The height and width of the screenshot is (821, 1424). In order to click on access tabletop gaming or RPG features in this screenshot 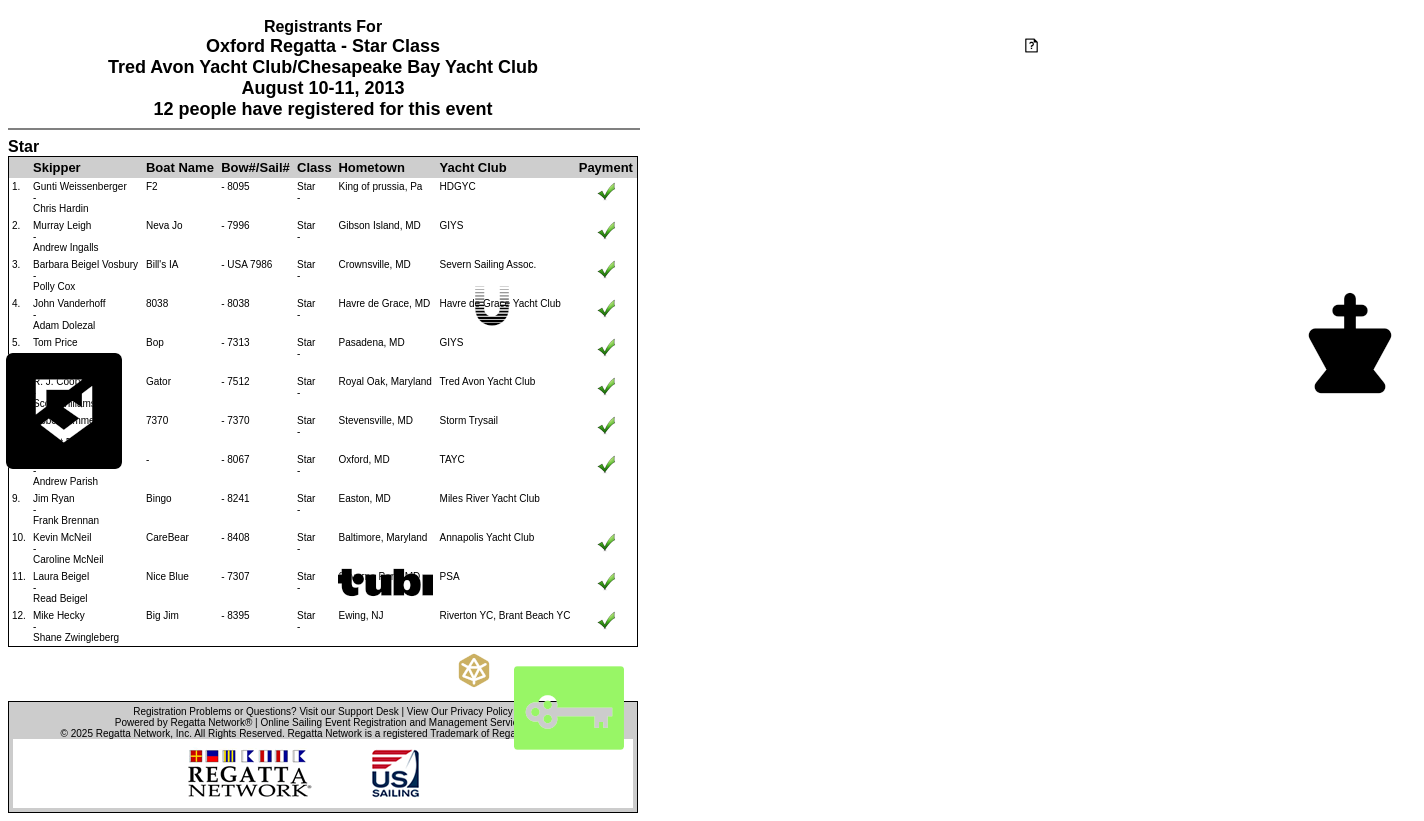, I will do `click(474, 670)`.